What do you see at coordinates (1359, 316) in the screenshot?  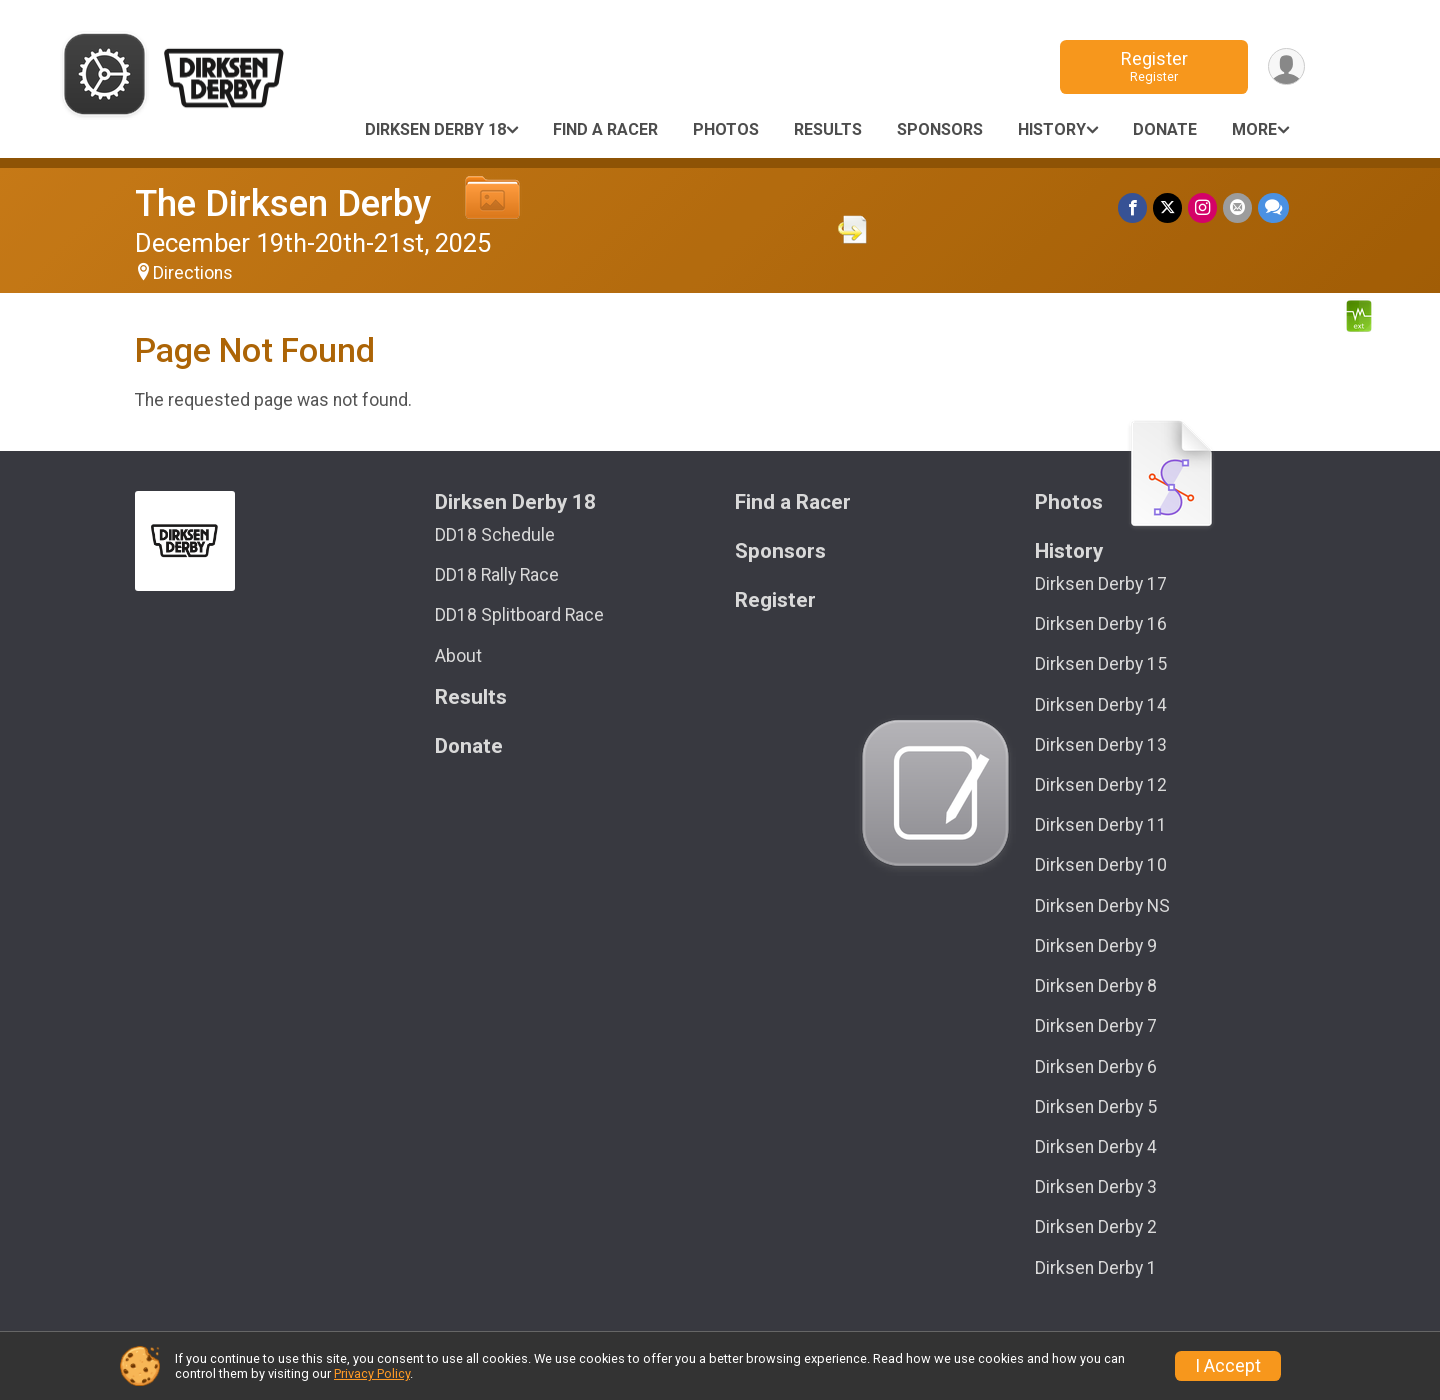 I see `virtualbox extension pack file` at bounding box center [1359, 316].